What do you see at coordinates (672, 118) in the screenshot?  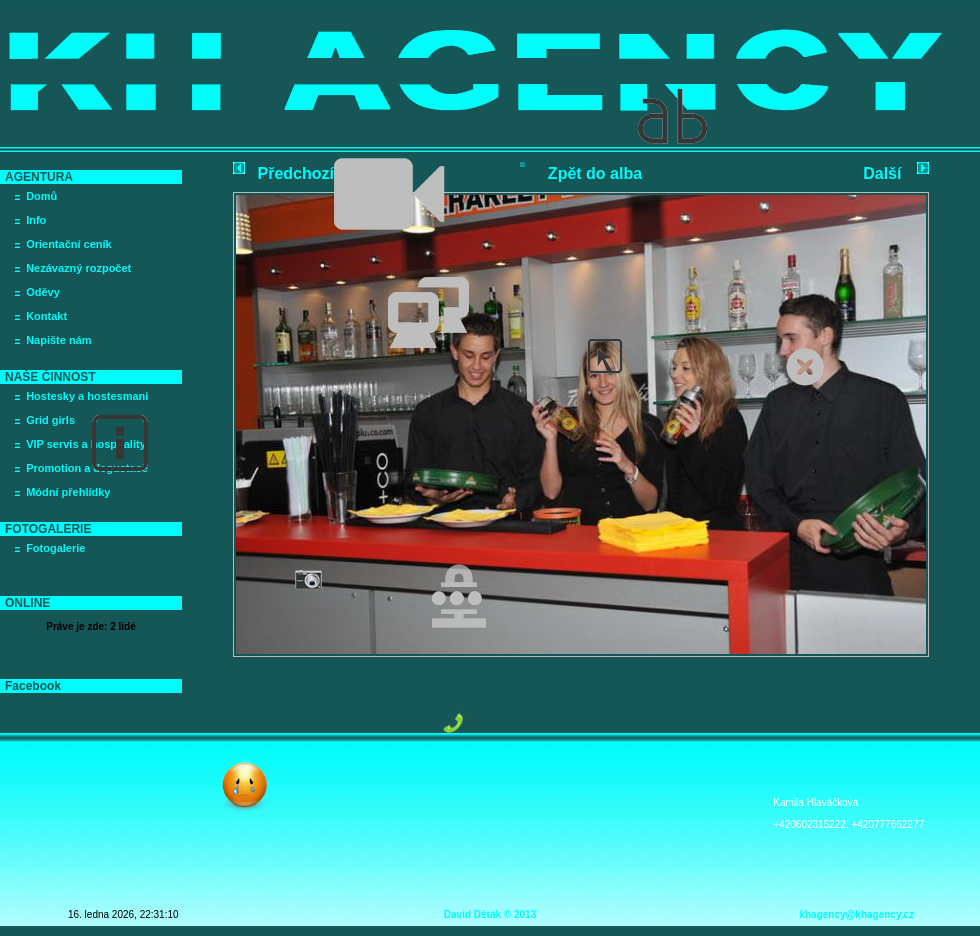 I see `access font settings and preferences` at bounding box center [672, 118].